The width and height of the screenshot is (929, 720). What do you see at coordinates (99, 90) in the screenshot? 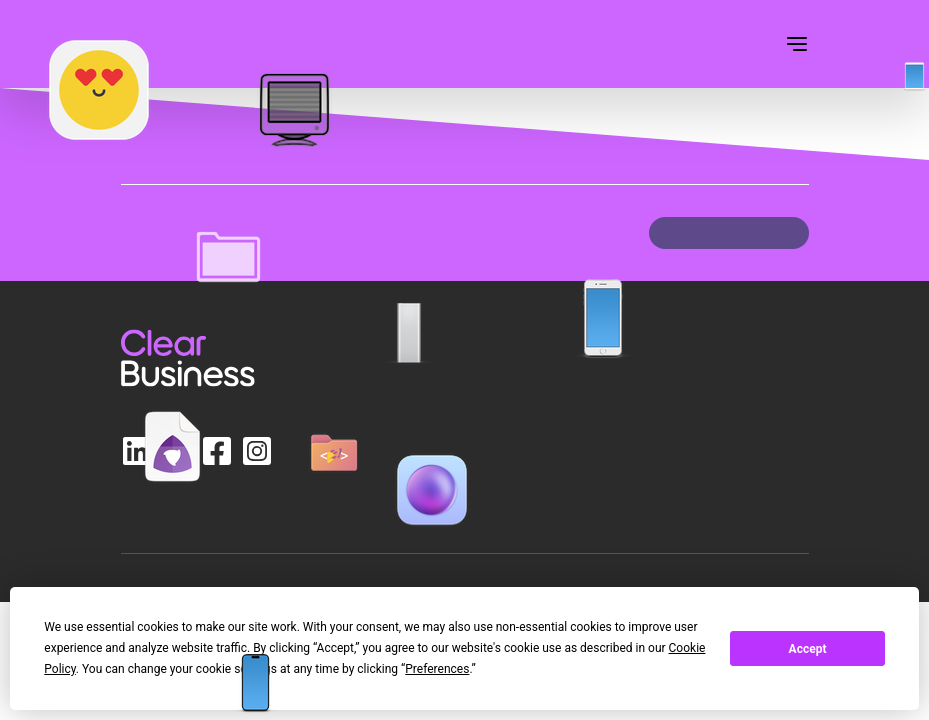
I see `access social features in the software center` at bounding box center [99, 90].